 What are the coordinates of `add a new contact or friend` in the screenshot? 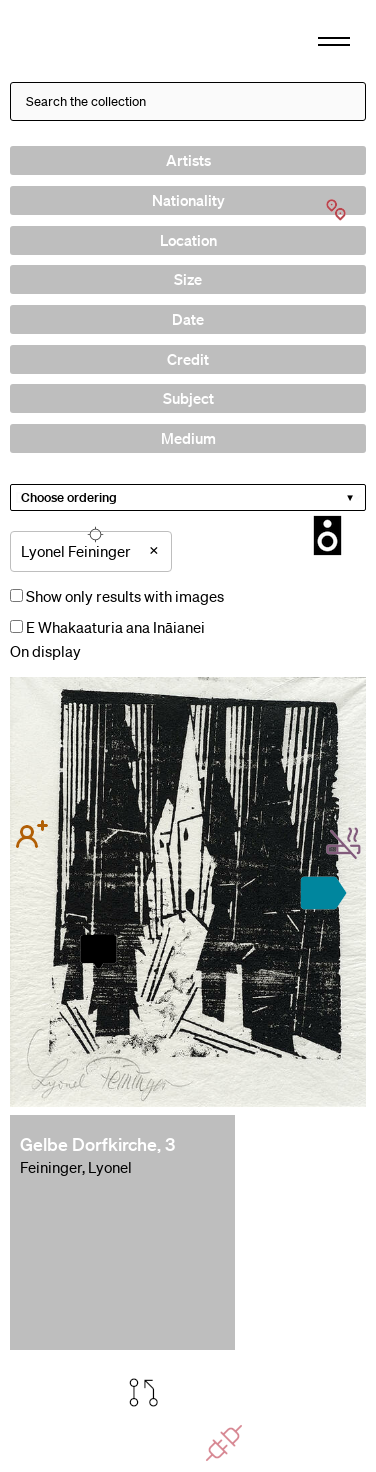 It's located at (32, 836).